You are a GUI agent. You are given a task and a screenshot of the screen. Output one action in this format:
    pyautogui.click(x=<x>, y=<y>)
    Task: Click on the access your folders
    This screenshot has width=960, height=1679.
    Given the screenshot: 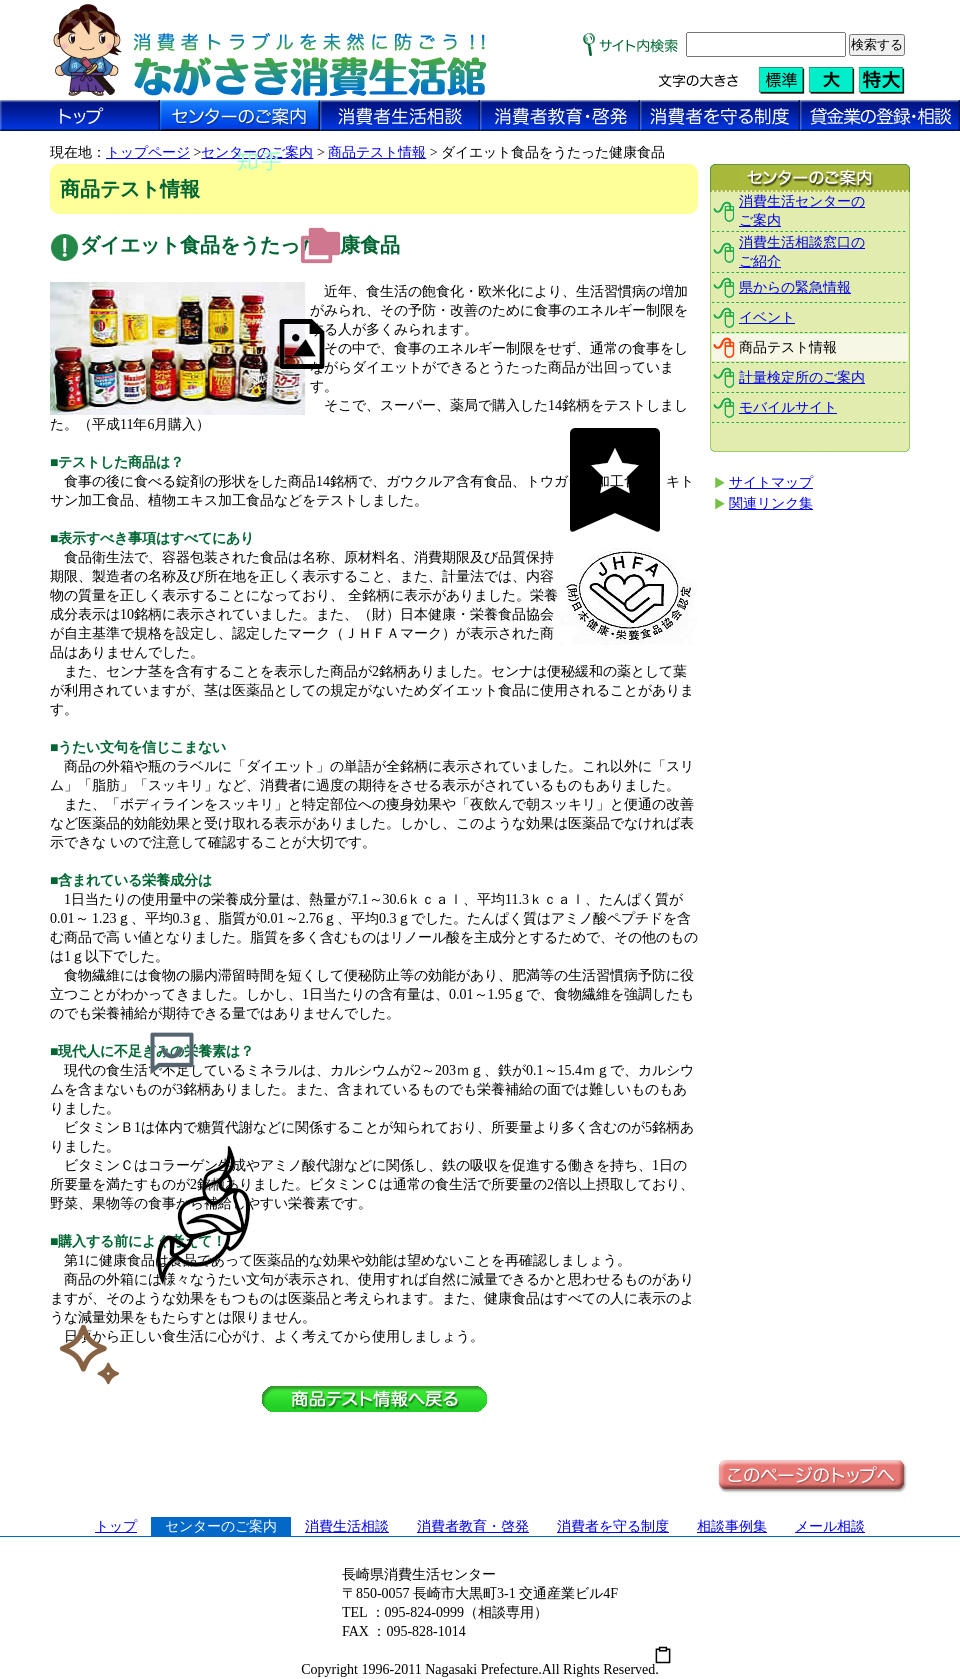 What is the action you would take?
    pyautogui.click(x=320, y=245)
    